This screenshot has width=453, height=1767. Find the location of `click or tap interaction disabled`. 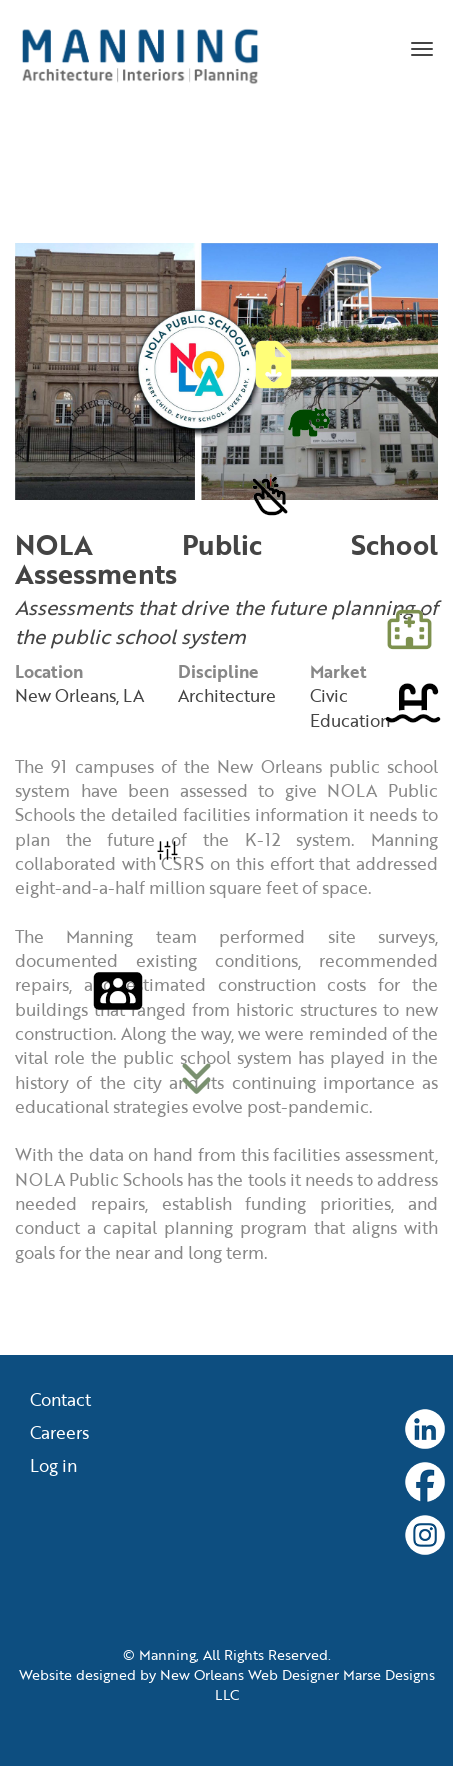

click or tap interaction disabled is located at coordinates (270, 496).